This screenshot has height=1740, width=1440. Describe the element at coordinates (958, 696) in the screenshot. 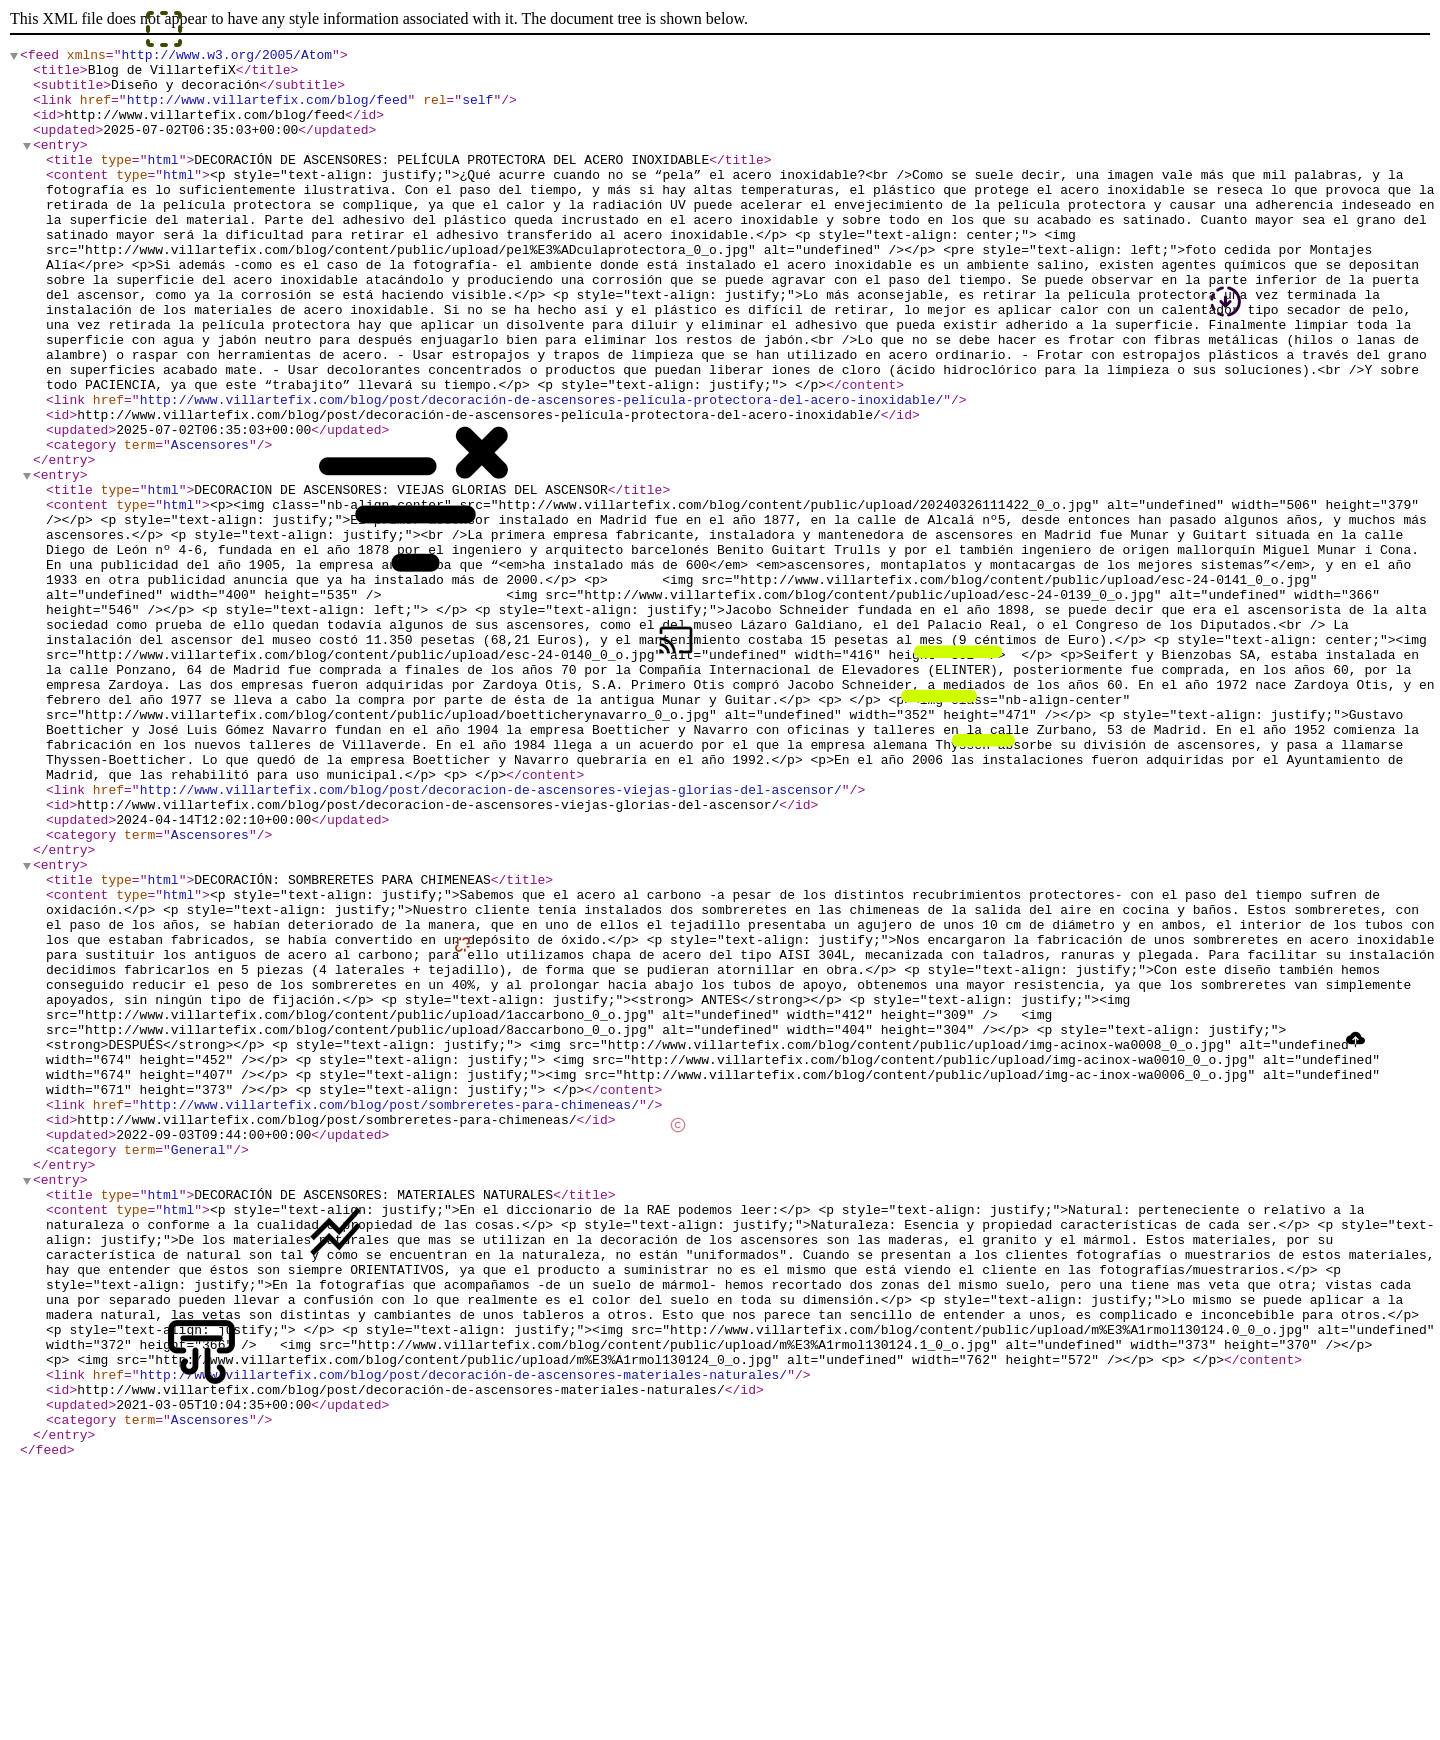

I see `view gantt chart or project timeline` at that location.